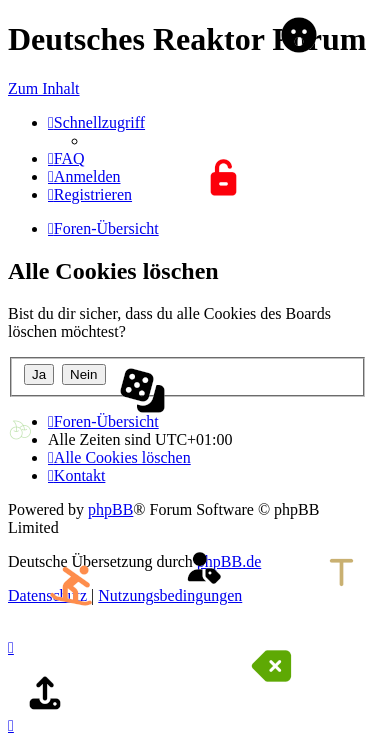  I want to click on tag or label a user profile, so click(203, 566).